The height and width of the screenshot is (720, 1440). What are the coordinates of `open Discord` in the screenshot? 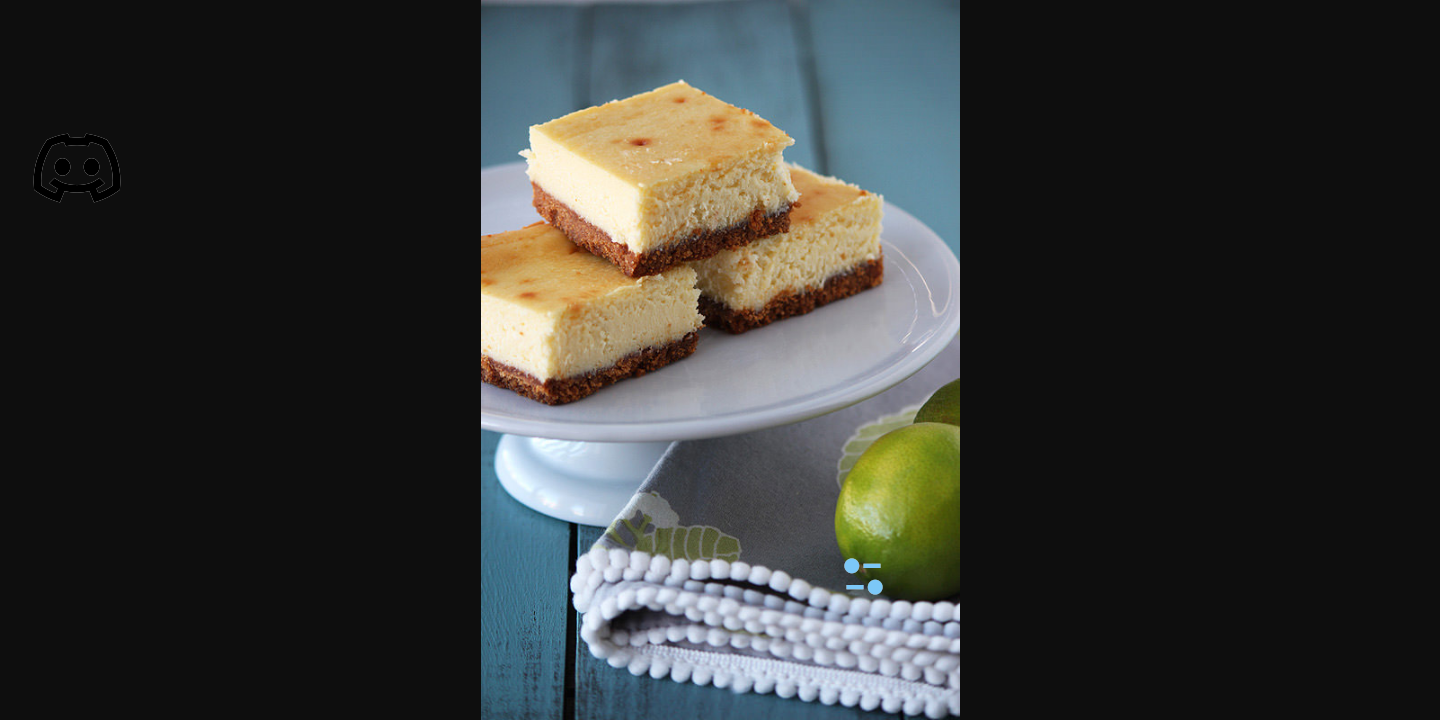 It's located at (77, 168).